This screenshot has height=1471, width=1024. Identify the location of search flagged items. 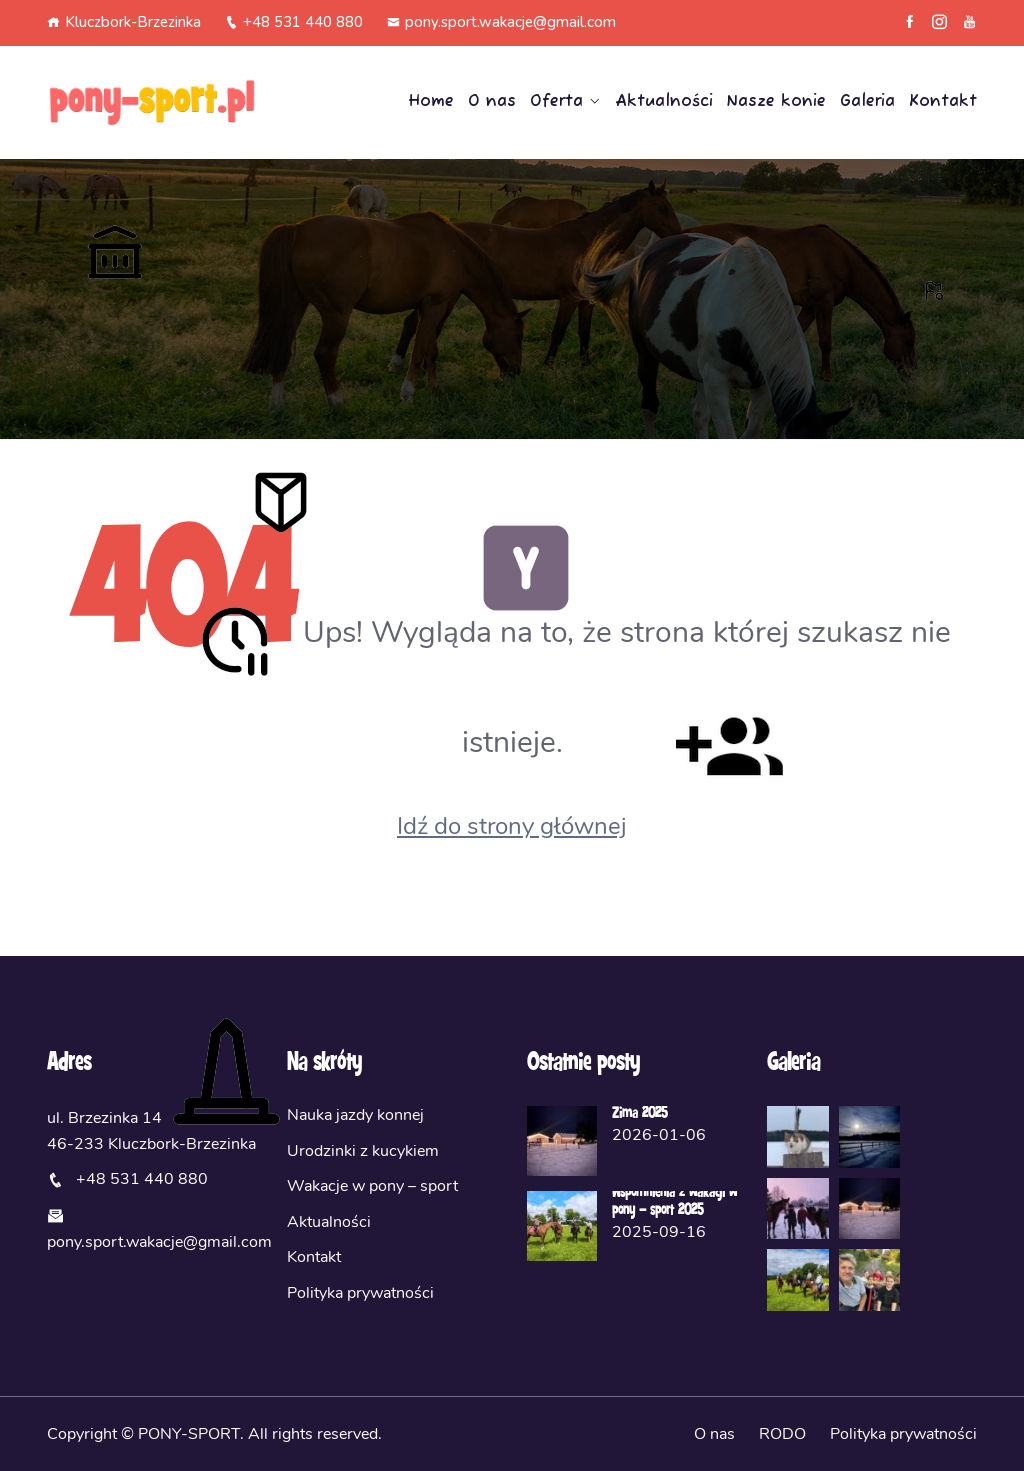
(933, 290).